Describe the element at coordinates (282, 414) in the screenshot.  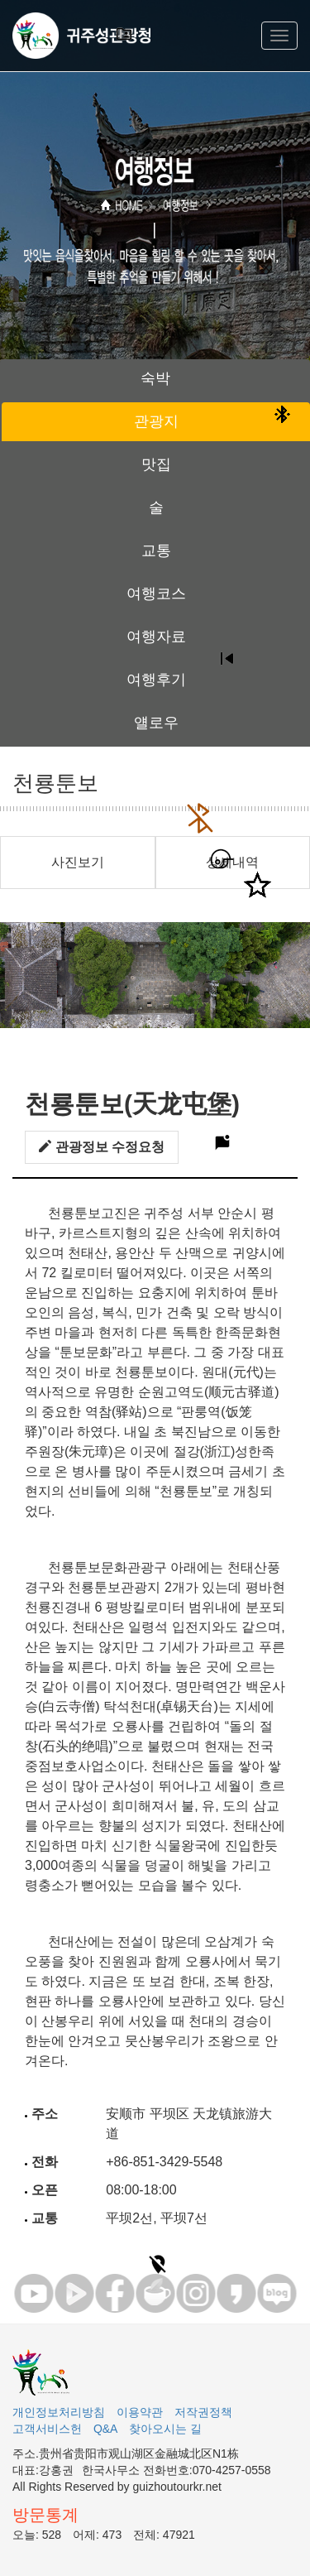
I see `indicates bluetooth is connected to a device` at that location.